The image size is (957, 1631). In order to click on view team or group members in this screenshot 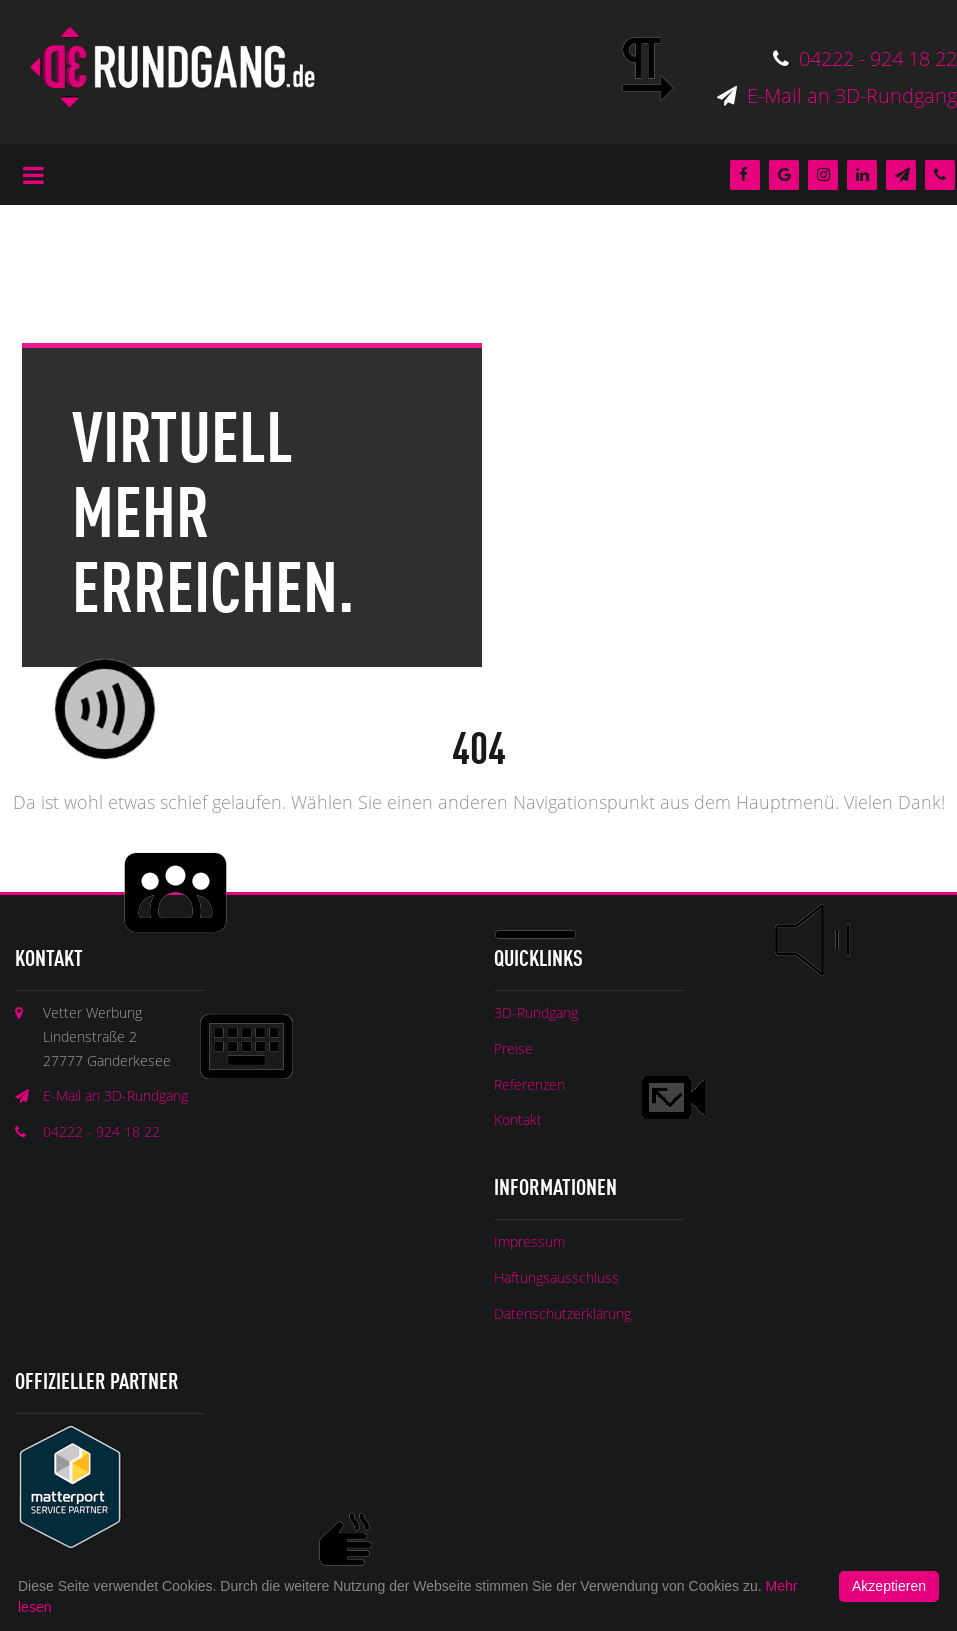, I will do `click(175, 892)`.